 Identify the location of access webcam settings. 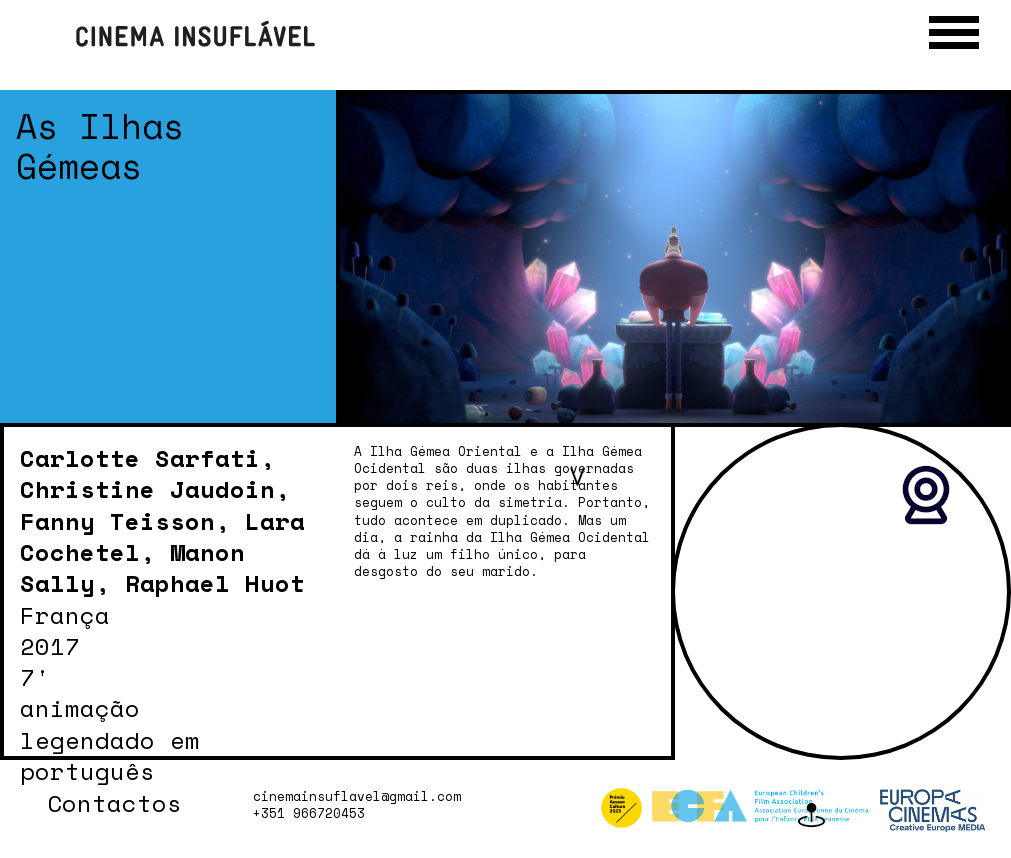
(926, 495).